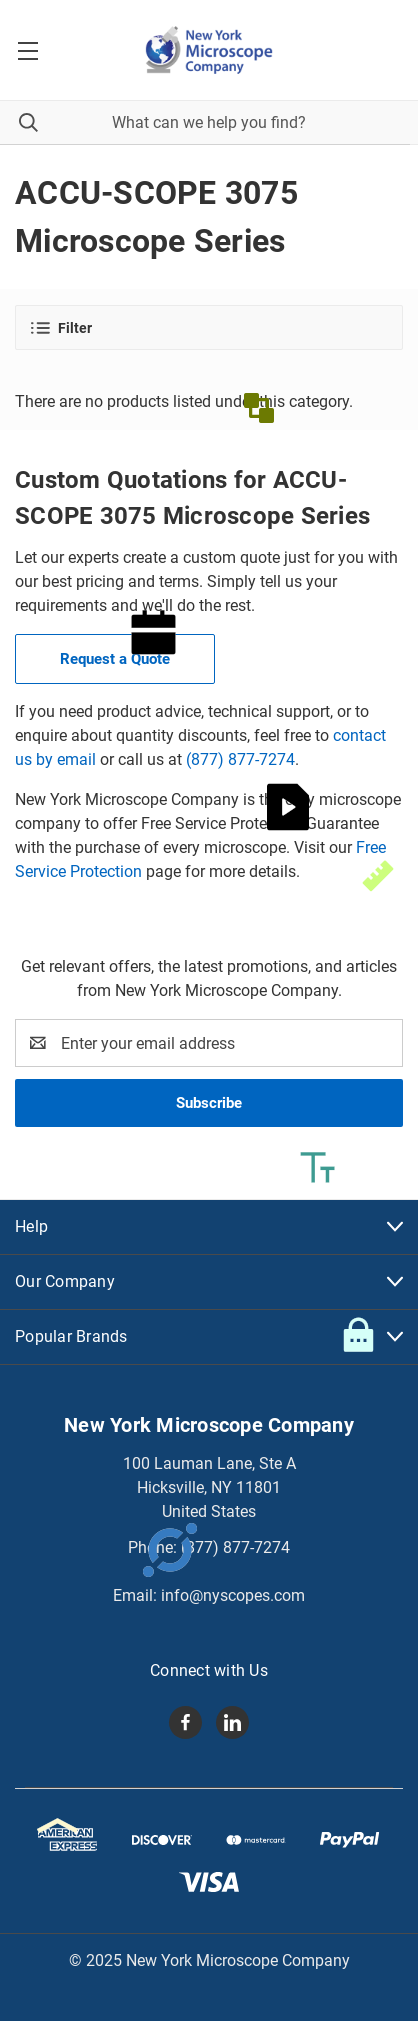  I want to click on open calendar, so click(153, 634).